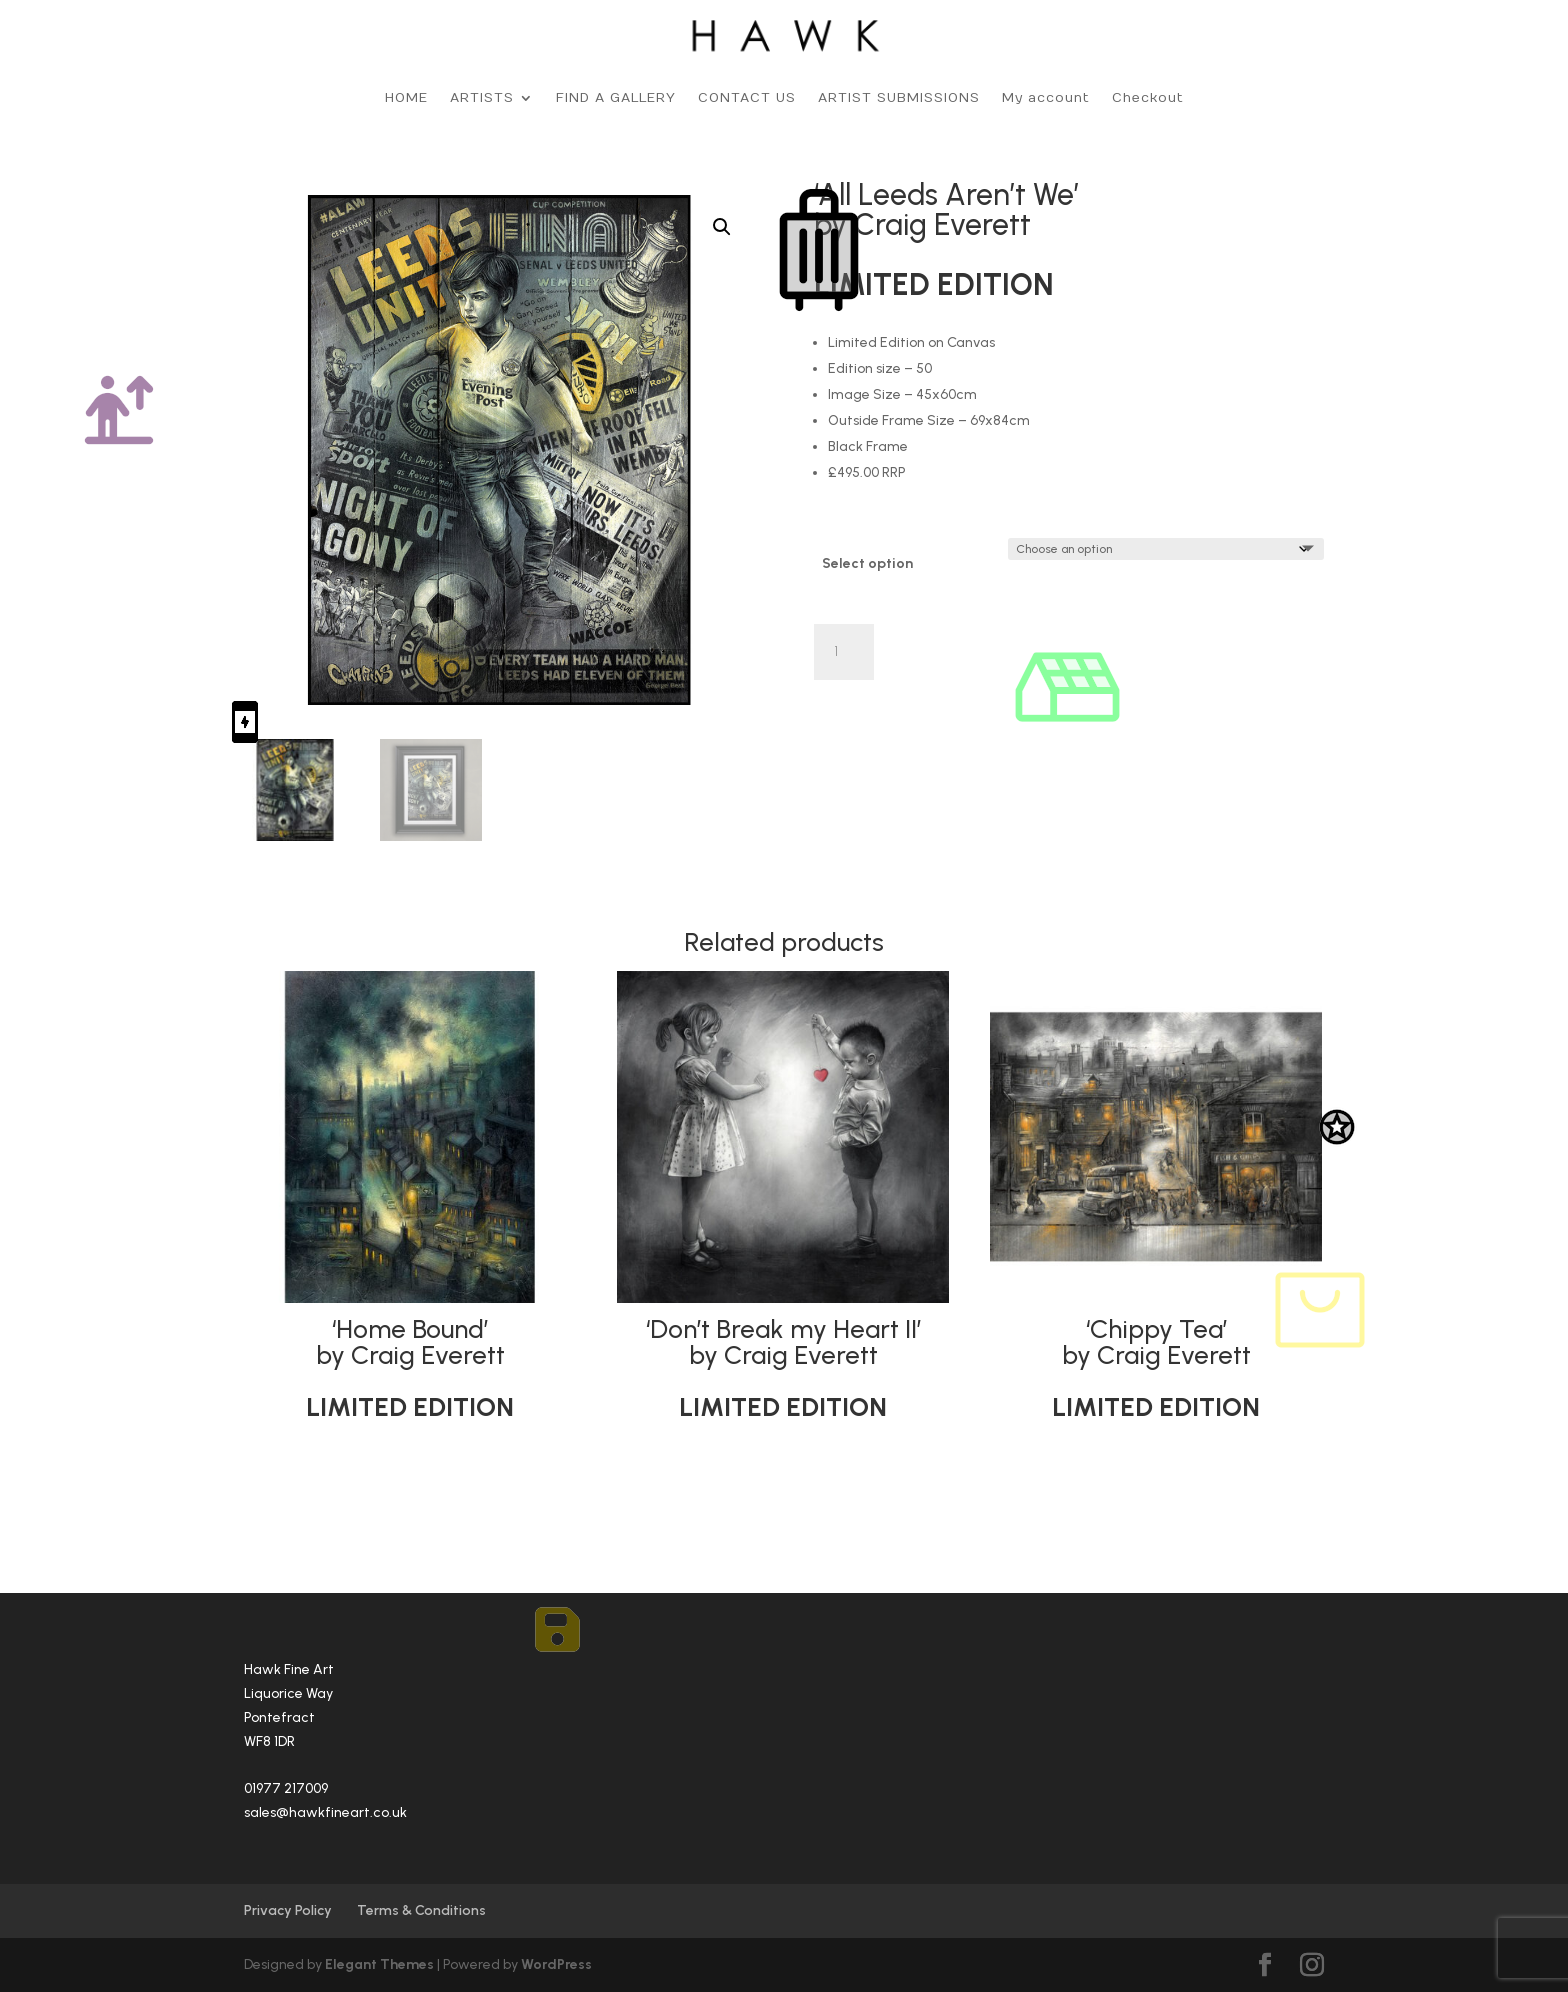  What do you see at coordinates (1320, 1310) in the screenshot?
I see `view your shopping bag` at bounding box center [1320, 1310].